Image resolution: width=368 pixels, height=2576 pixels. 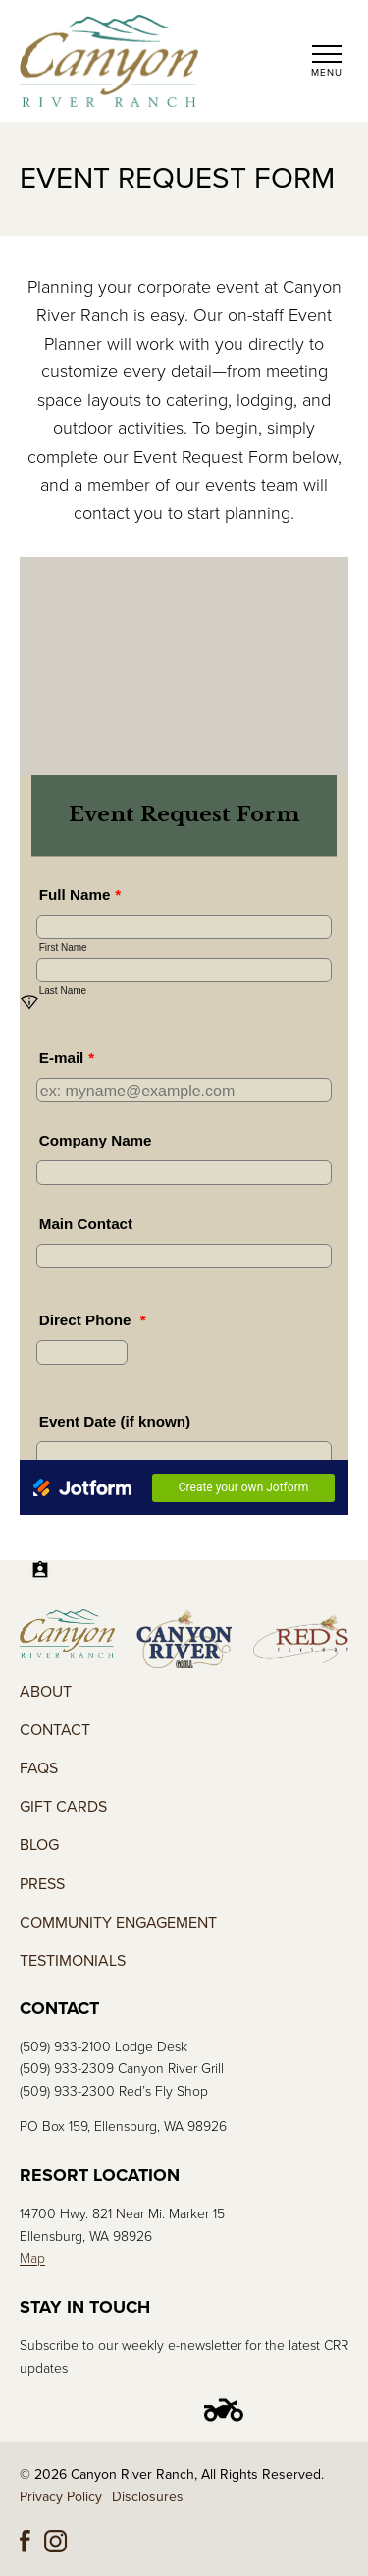 I want to click on view motorcycle-friendly routes, so click(x=224, y=2410).